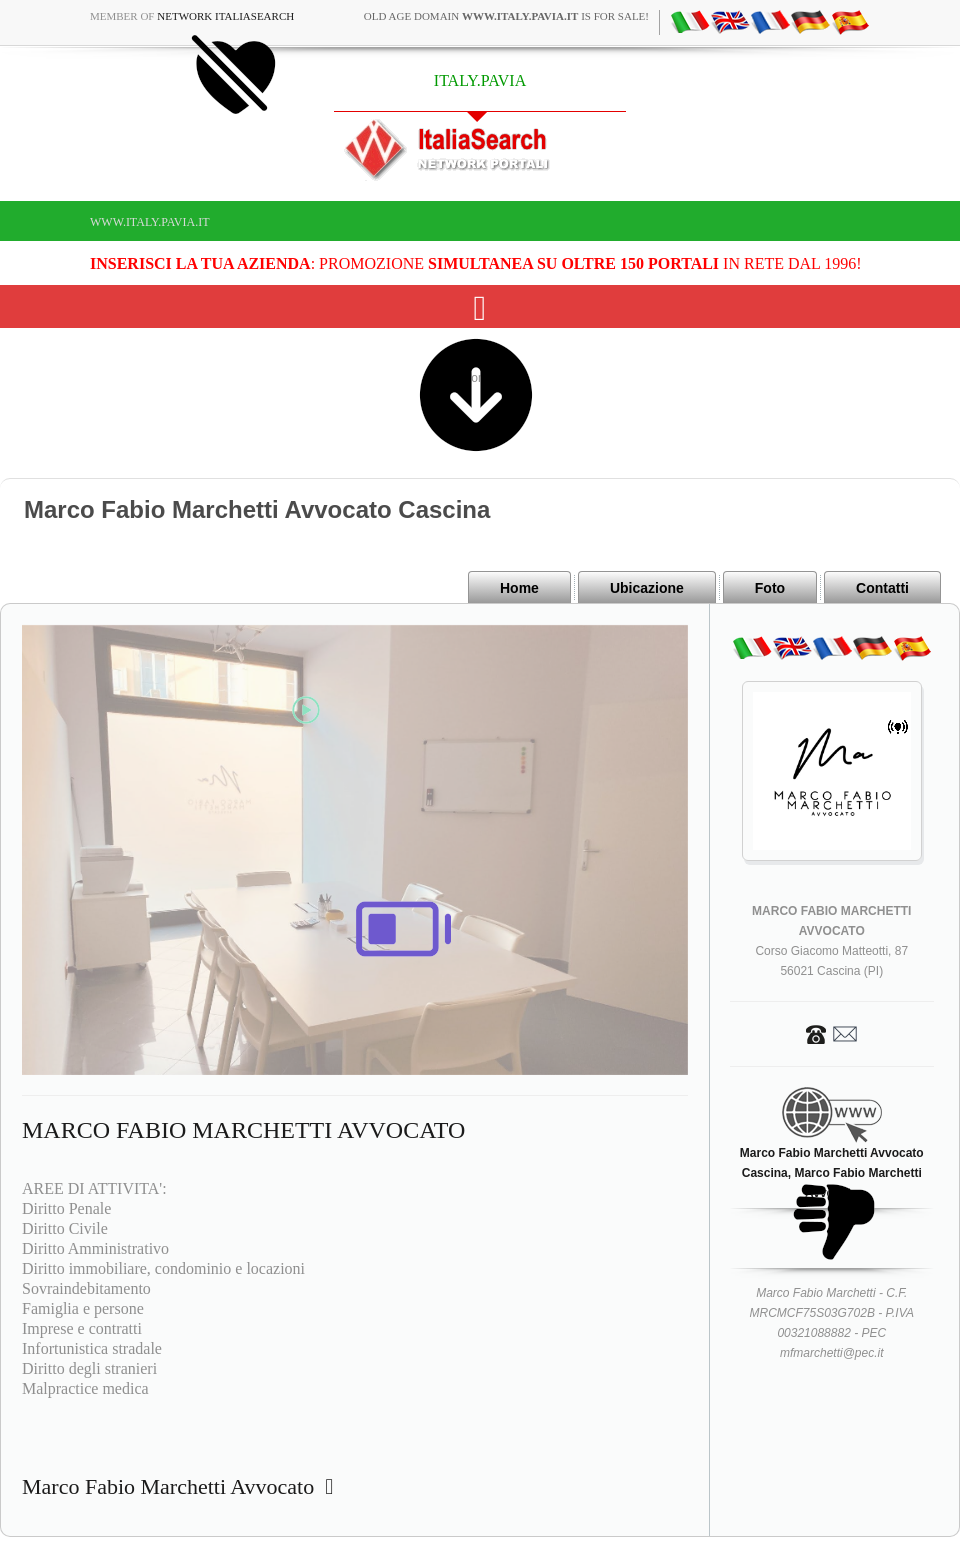  What do you see at coordinates (834, 1222) in the screenshot?
I see `dislike or downvote content` at bounding box center [834, 1222].